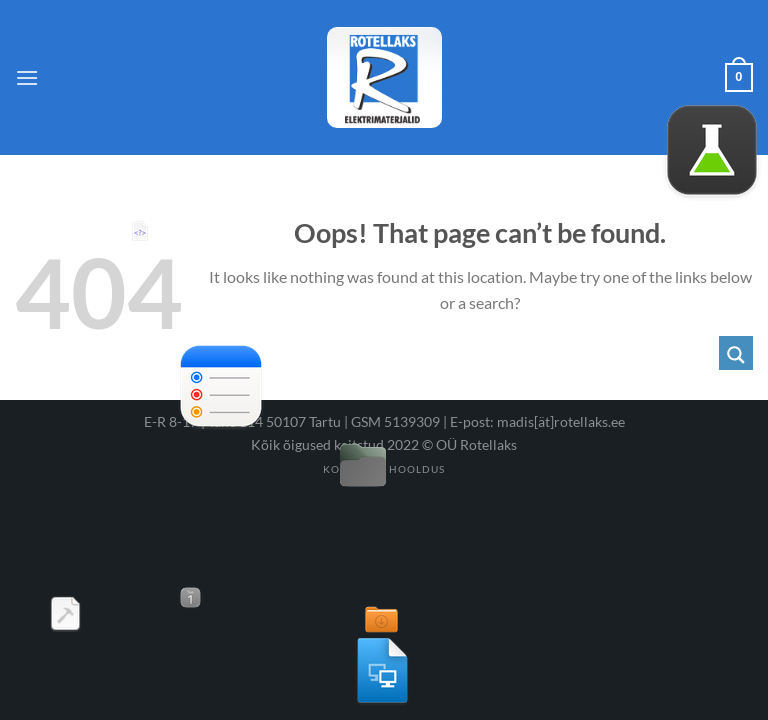  What do you see at coordinates (381, 619) in the screenshot?
I see `access your downloads folder` at bounding box center [381, 619].